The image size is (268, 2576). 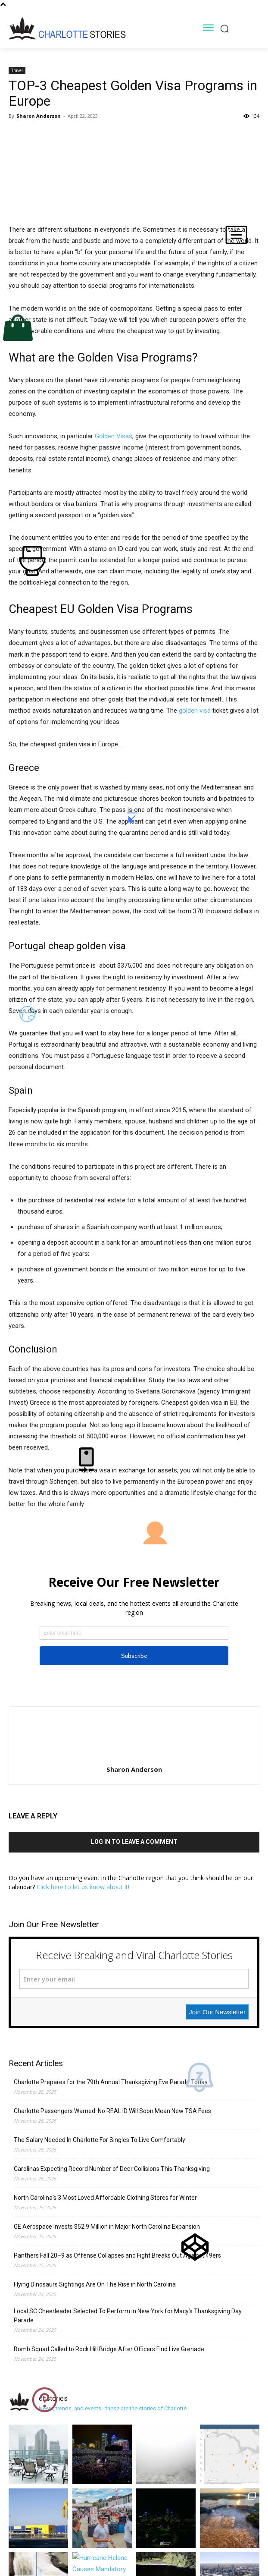 I want to click on view your shopping bag, so click(x=18, y=329).